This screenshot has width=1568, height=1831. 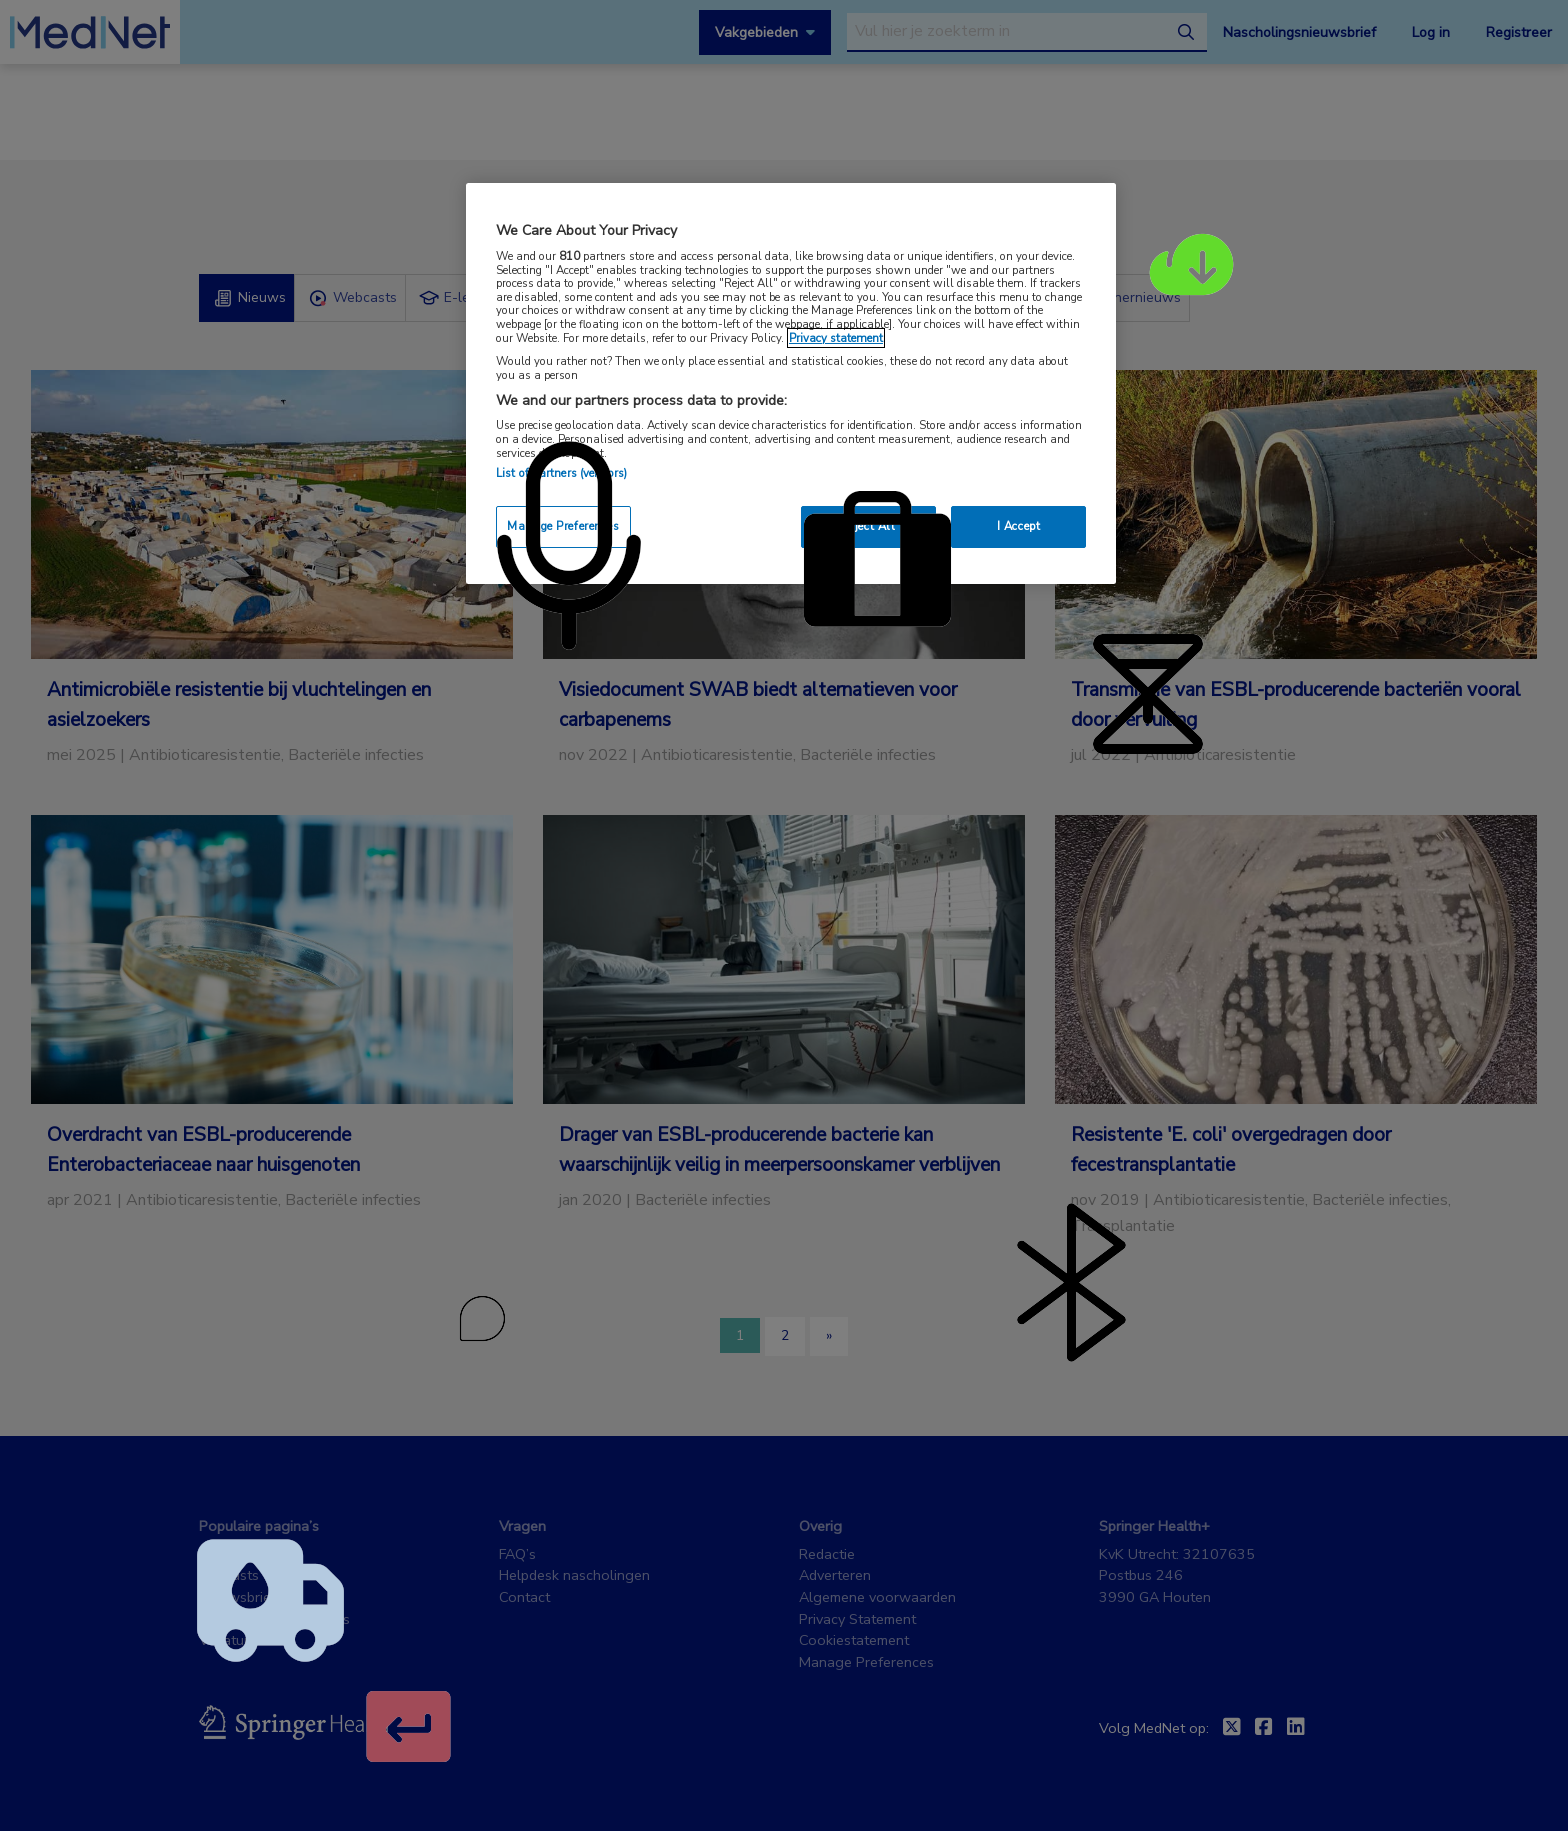 I want to click on indicates loading or processing in progress, so click(x=1148, y=694).